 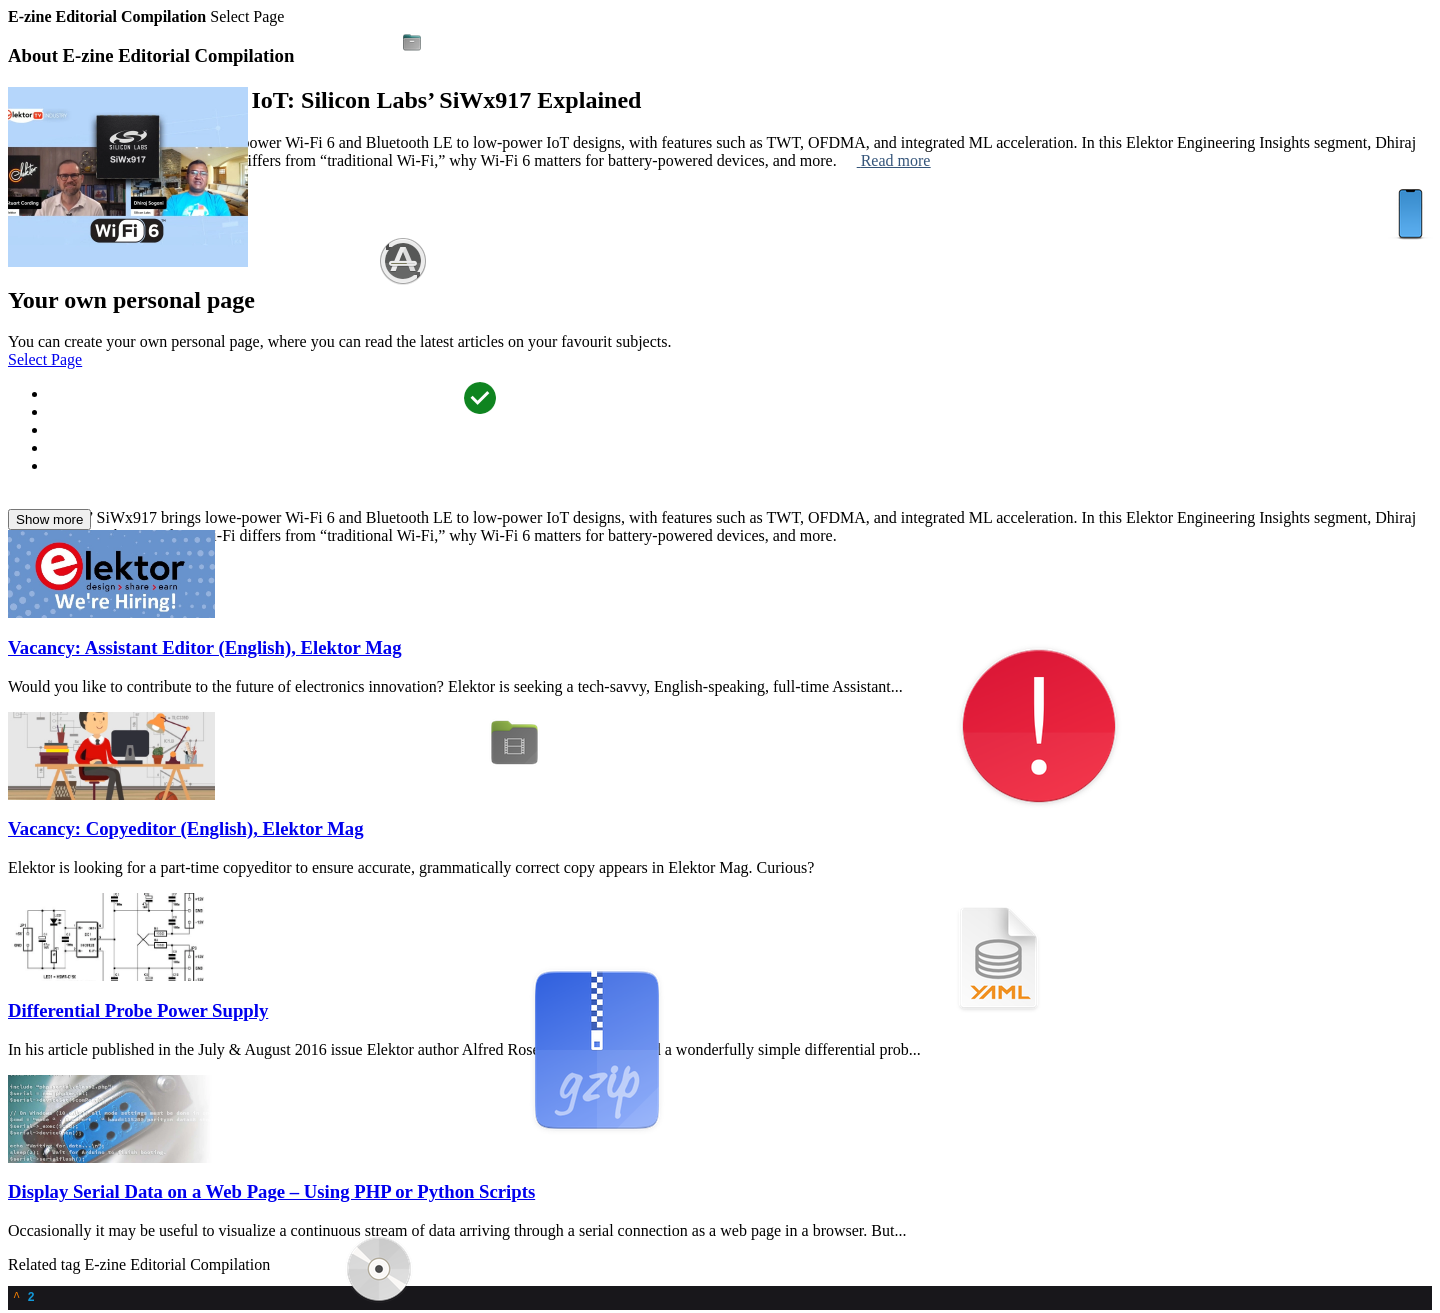 What do you see at coordinates (1039, 726) in the screenshot?
I see `indicates a warning or caution in a dialog` at bounding box center [1039, 726].